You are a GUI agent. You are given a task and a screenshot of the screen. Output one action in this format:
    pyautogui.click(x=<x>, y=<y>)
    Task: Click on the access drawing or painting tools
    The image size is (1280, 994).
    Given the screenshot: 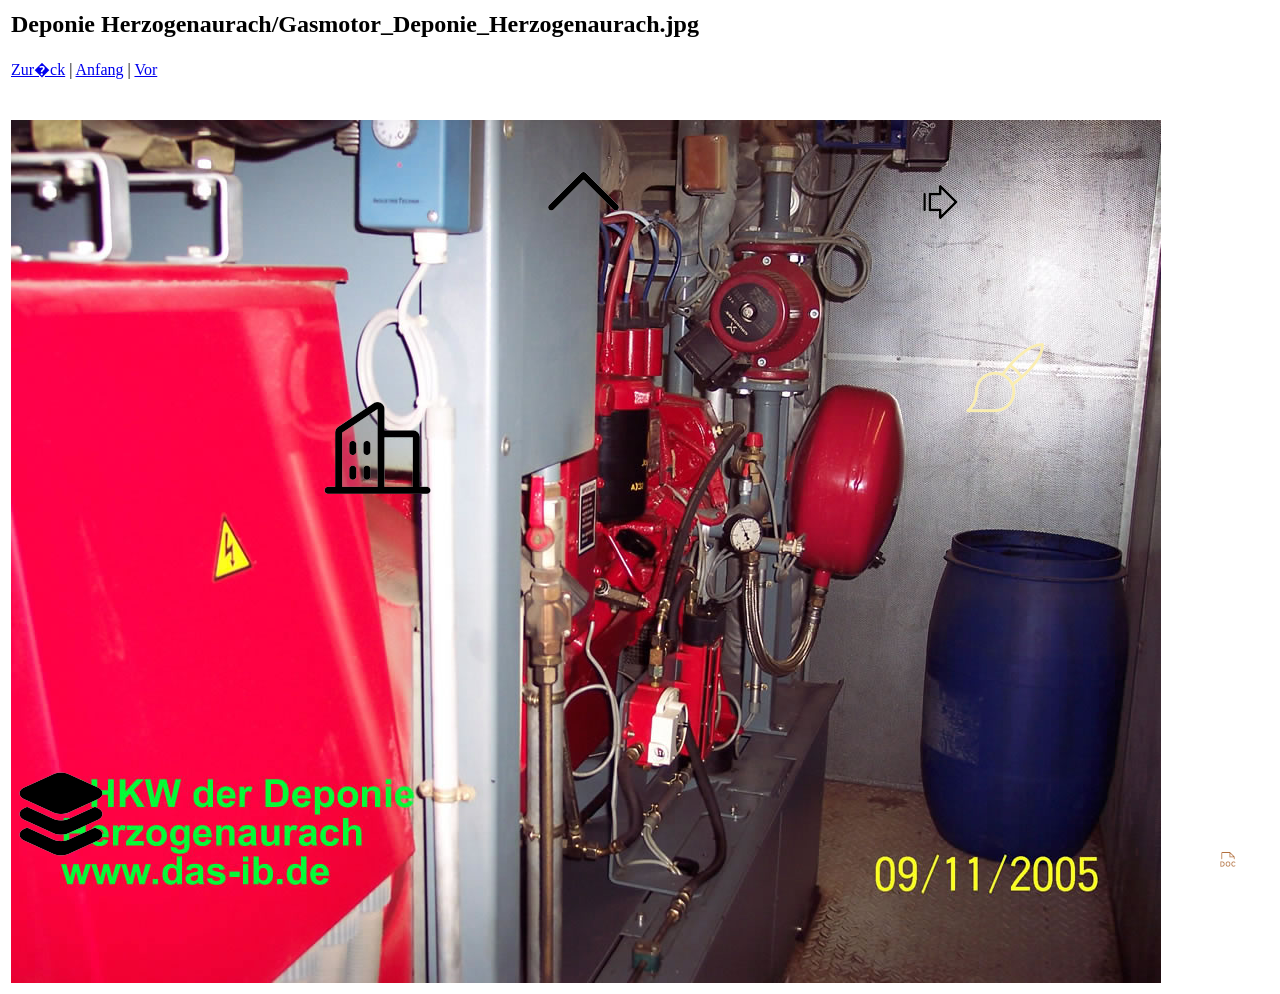 What is the action you would take?
    pyautogui.click(x=1008, y=379)
    